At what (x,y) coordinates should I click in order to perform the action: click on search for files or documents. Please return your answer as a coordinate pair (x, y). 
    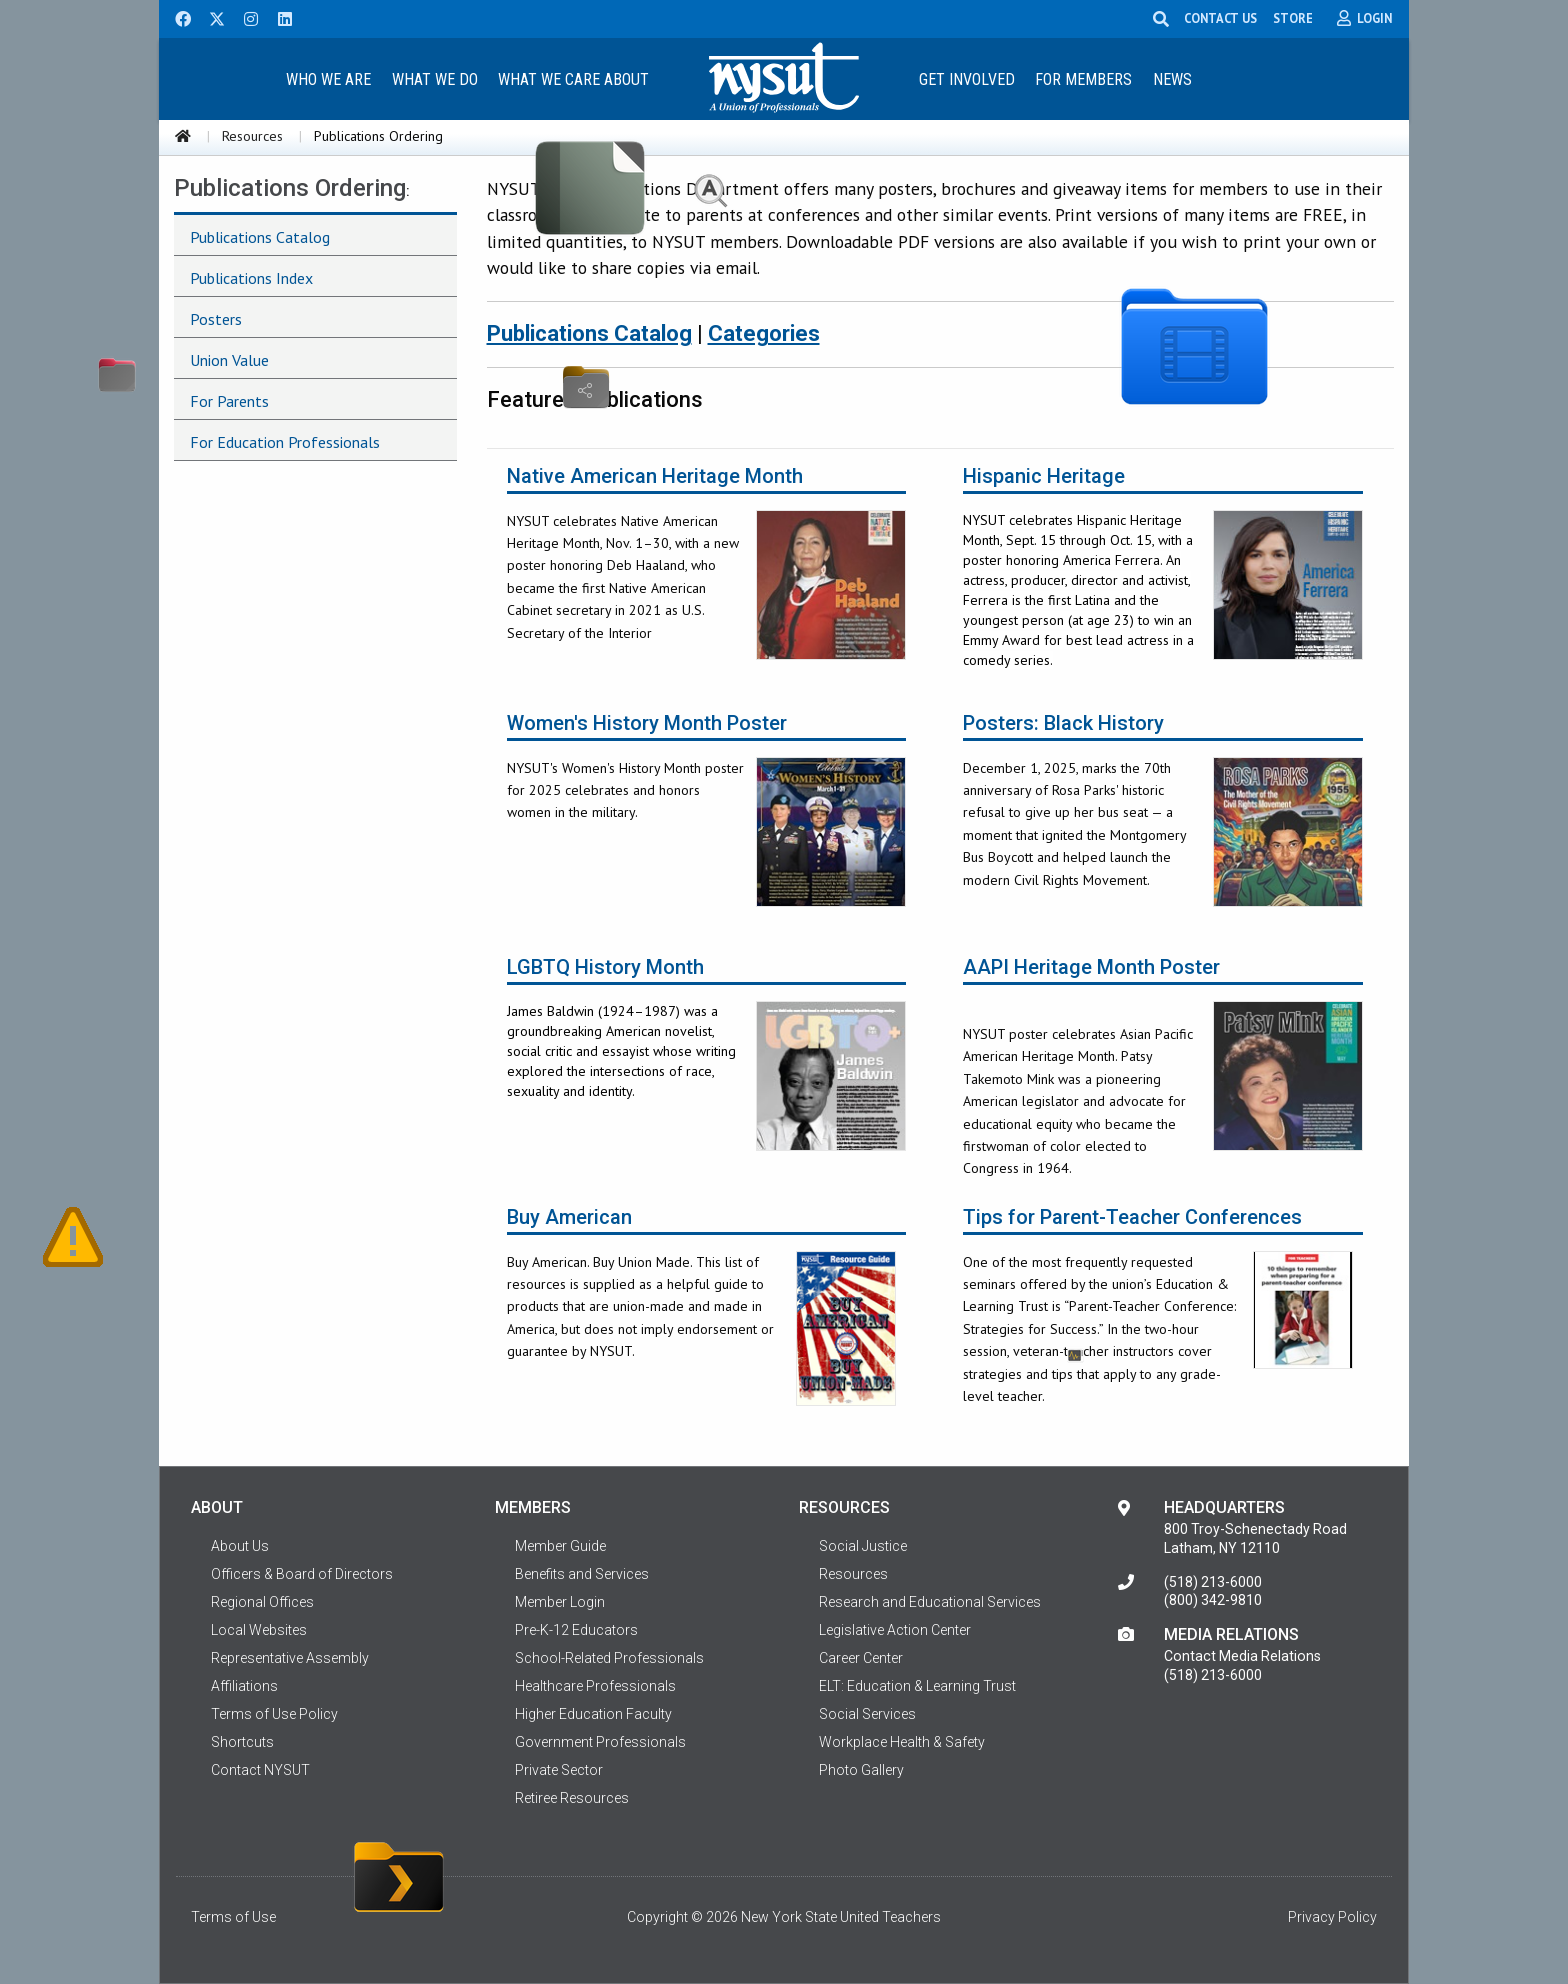
    Looking at the image, I should click on (711, 191).